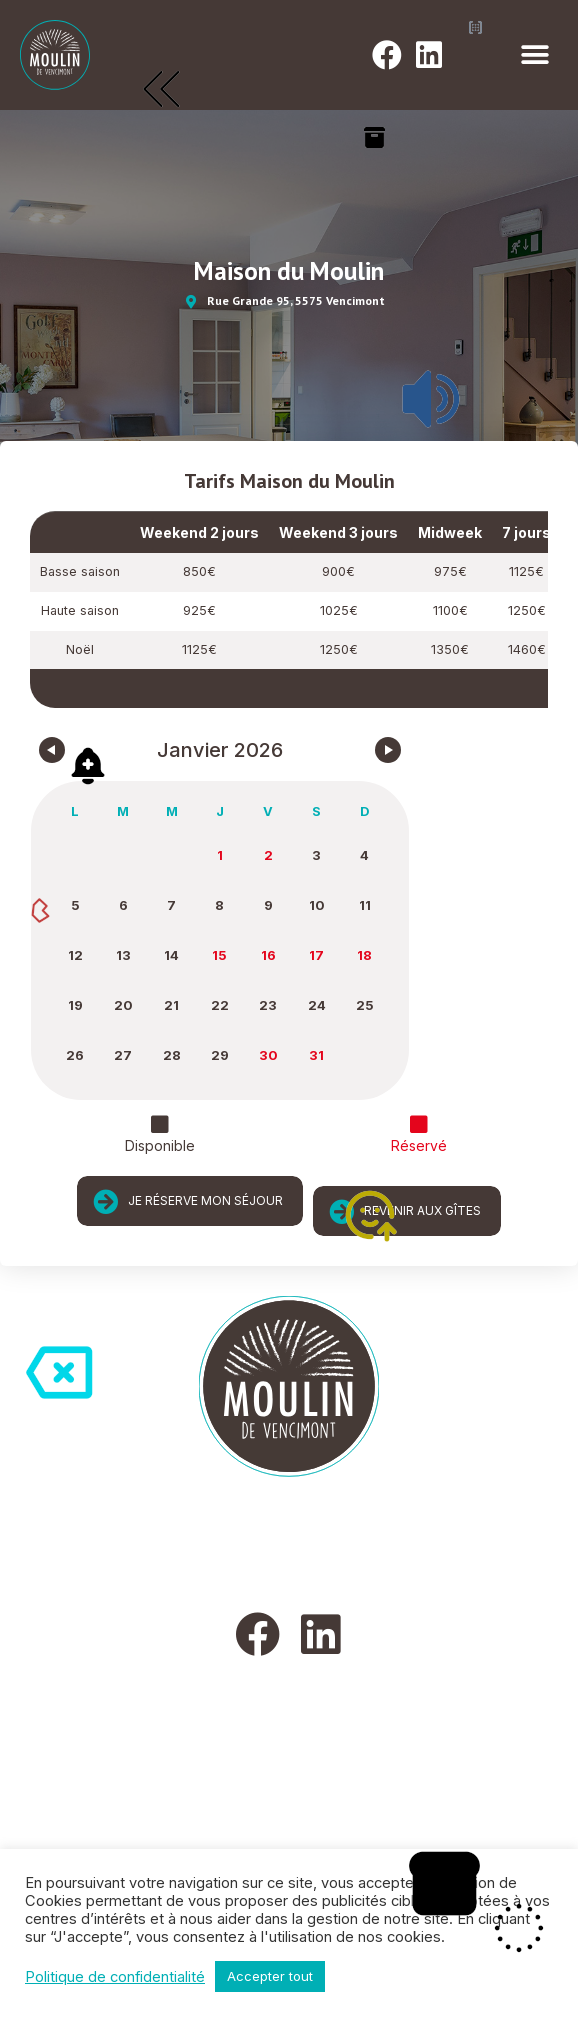 The height and width of the screenshot is (2022, 578). What do you see at coordinates (374, 137) in the screenshot?
I see `access storage or archived files` at bounding box center [374, 137].